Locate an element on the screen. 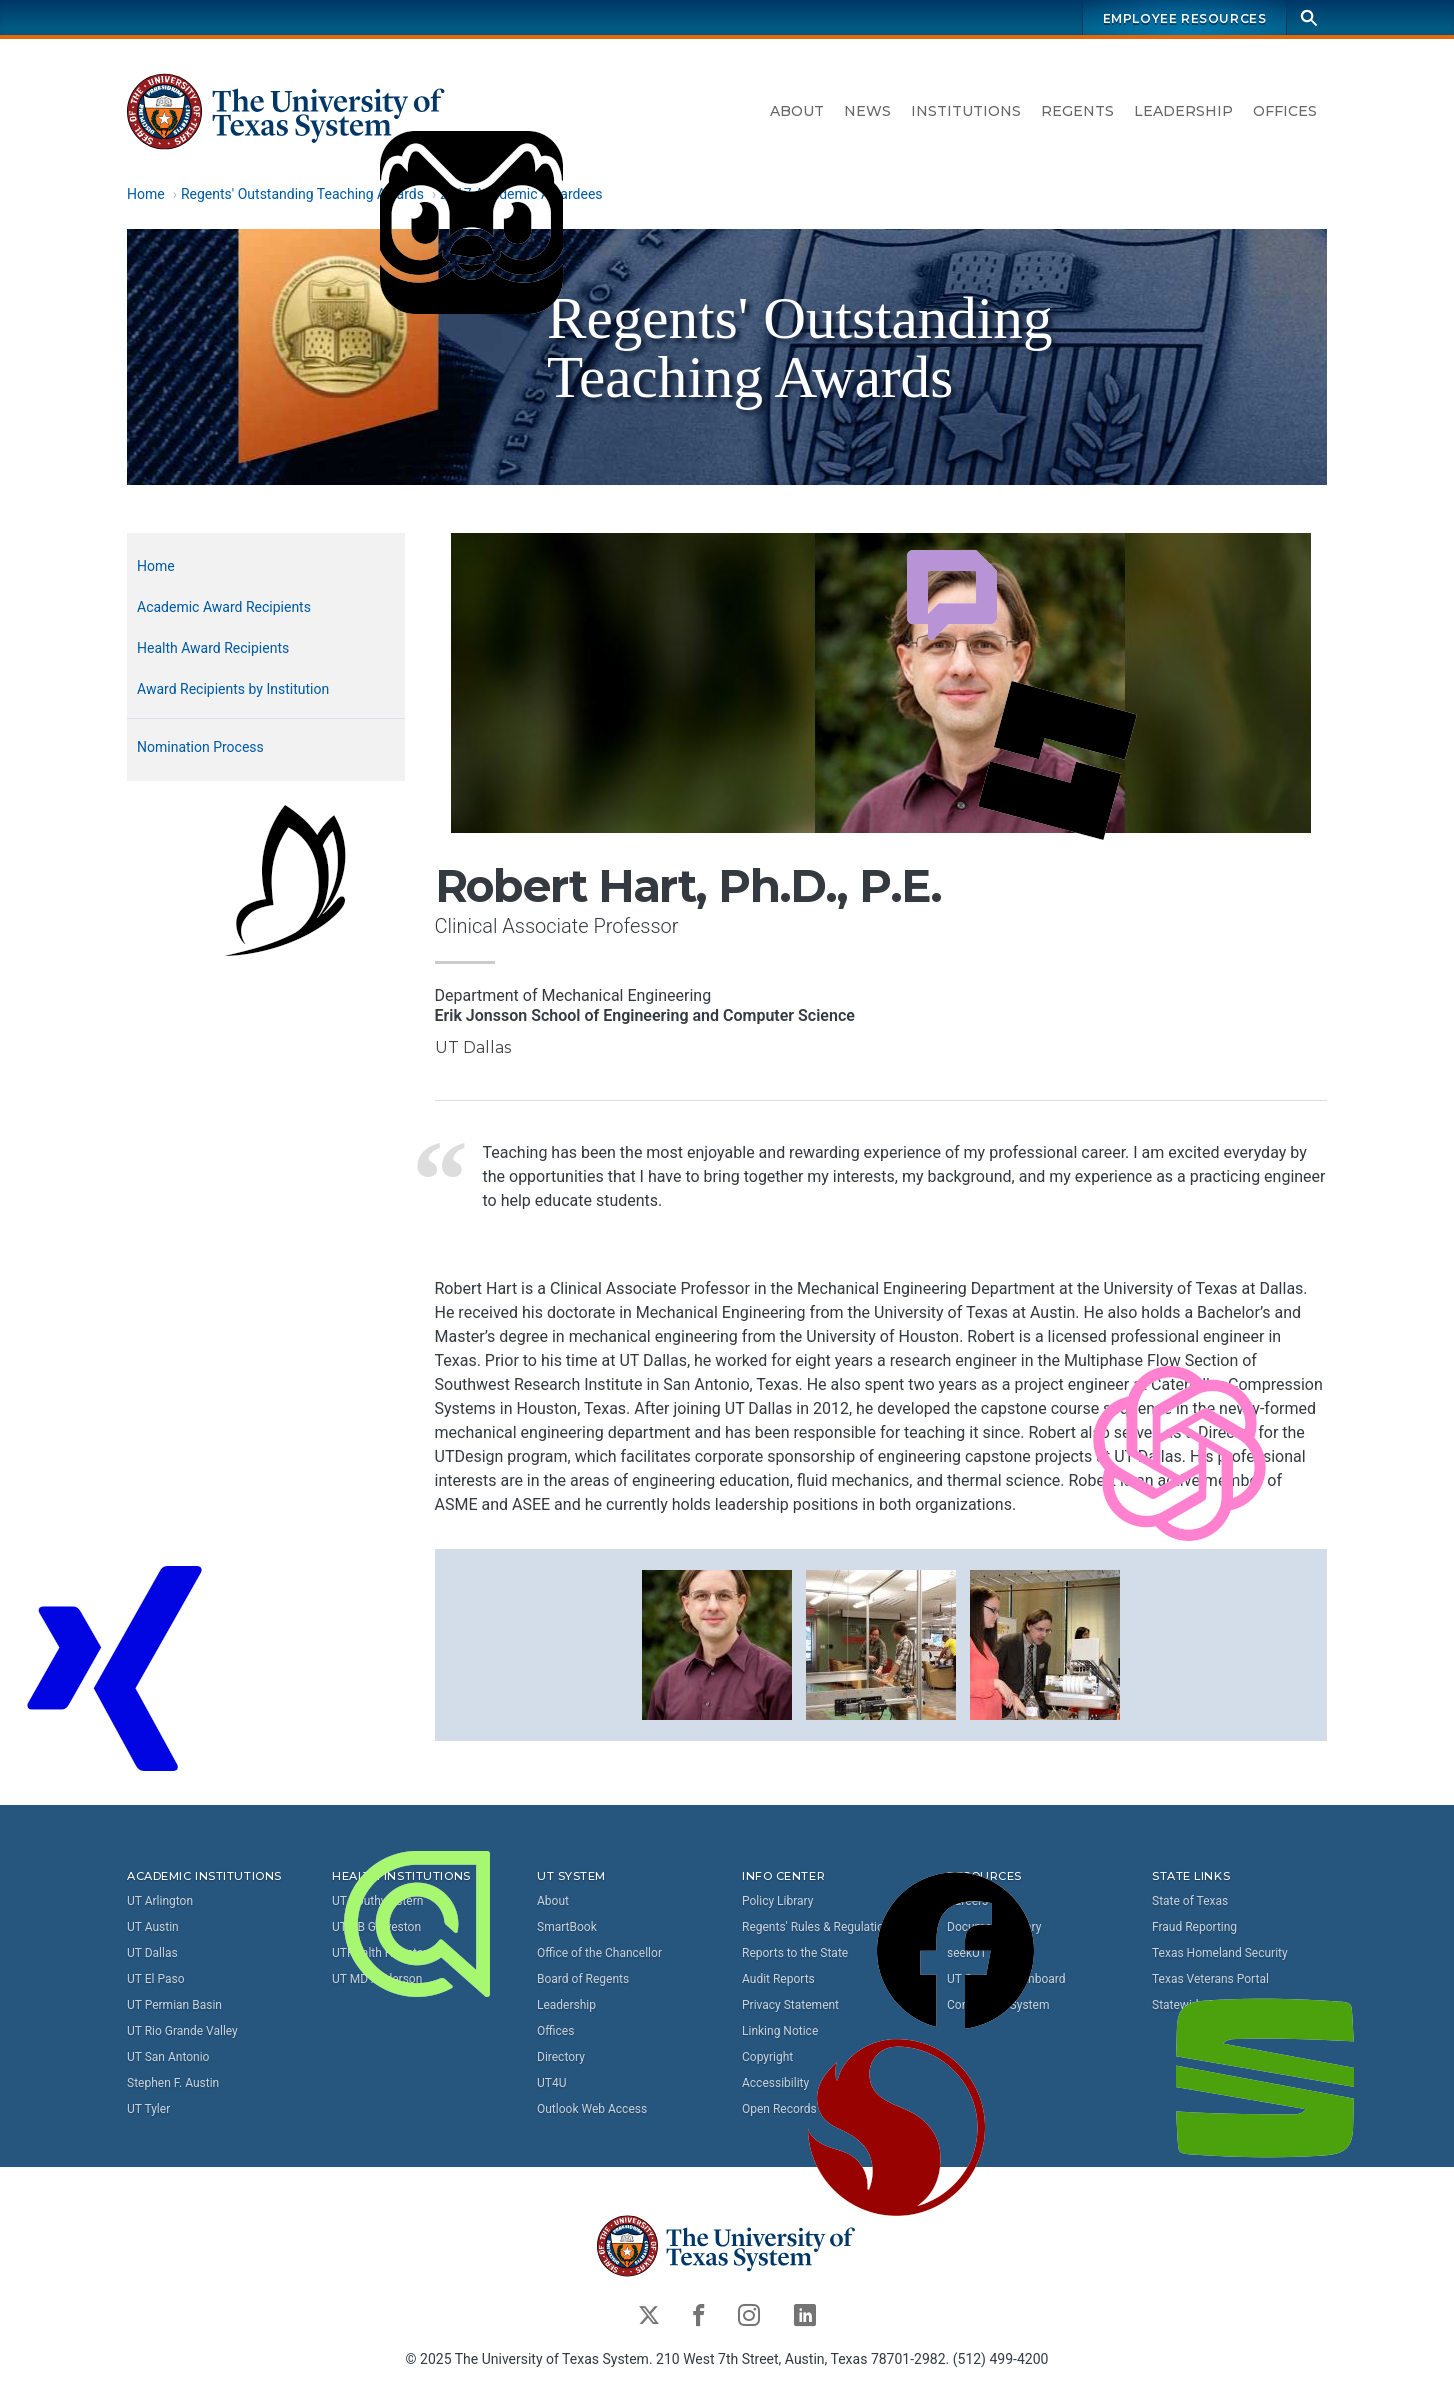 This screenshot has height=2382, width=1454. open the Veepee app is located at coordinates (285, 880).